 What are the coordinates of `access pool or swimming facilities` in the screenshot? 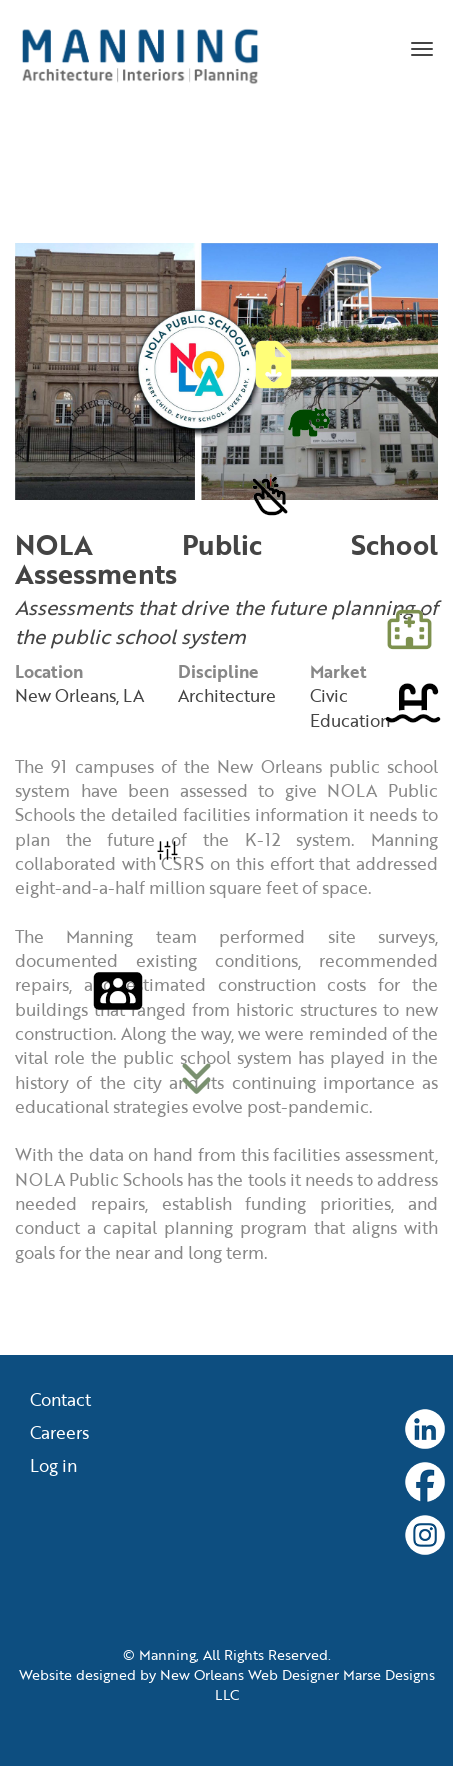 It's located at (413, 703).